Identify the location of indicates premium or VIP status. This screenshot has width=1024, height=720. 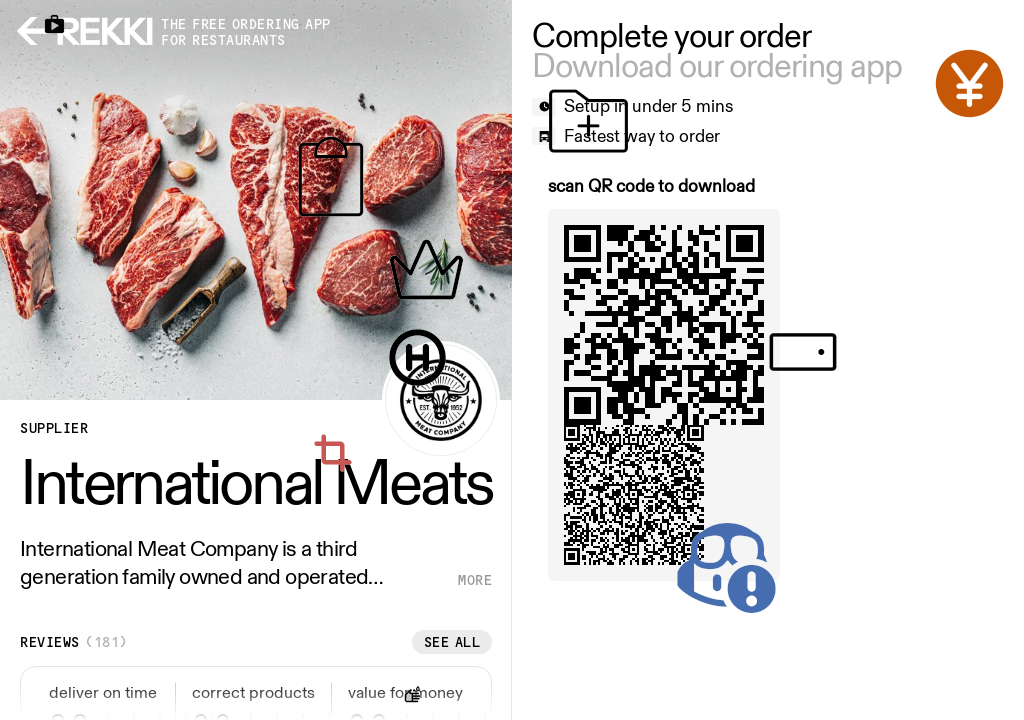
(426, 273).